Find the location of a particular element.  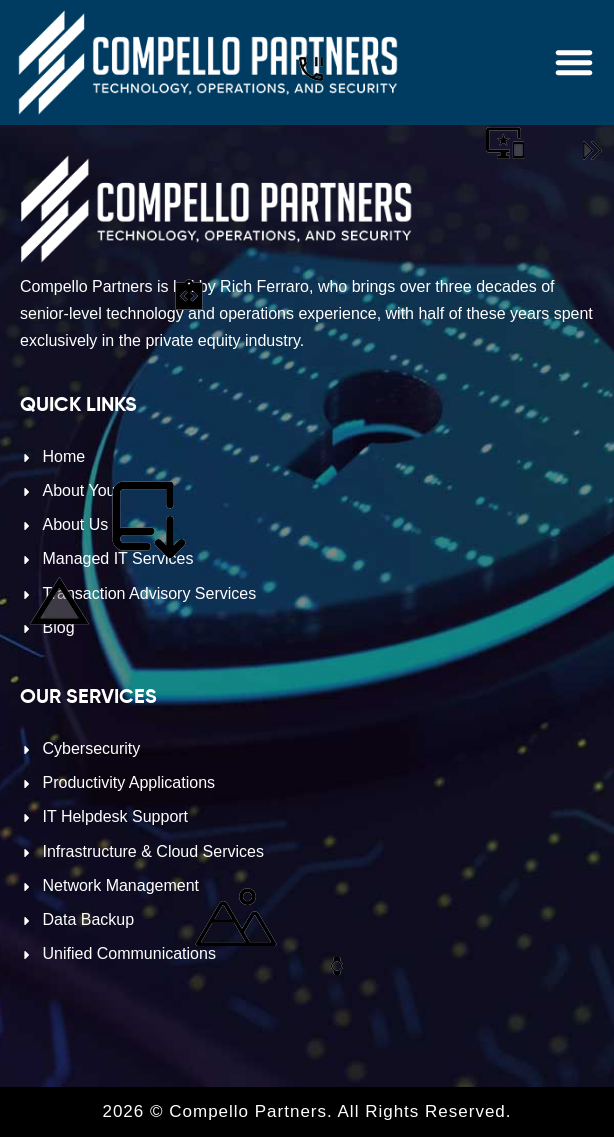

view revision or change history is located at coordinates (59, 600).